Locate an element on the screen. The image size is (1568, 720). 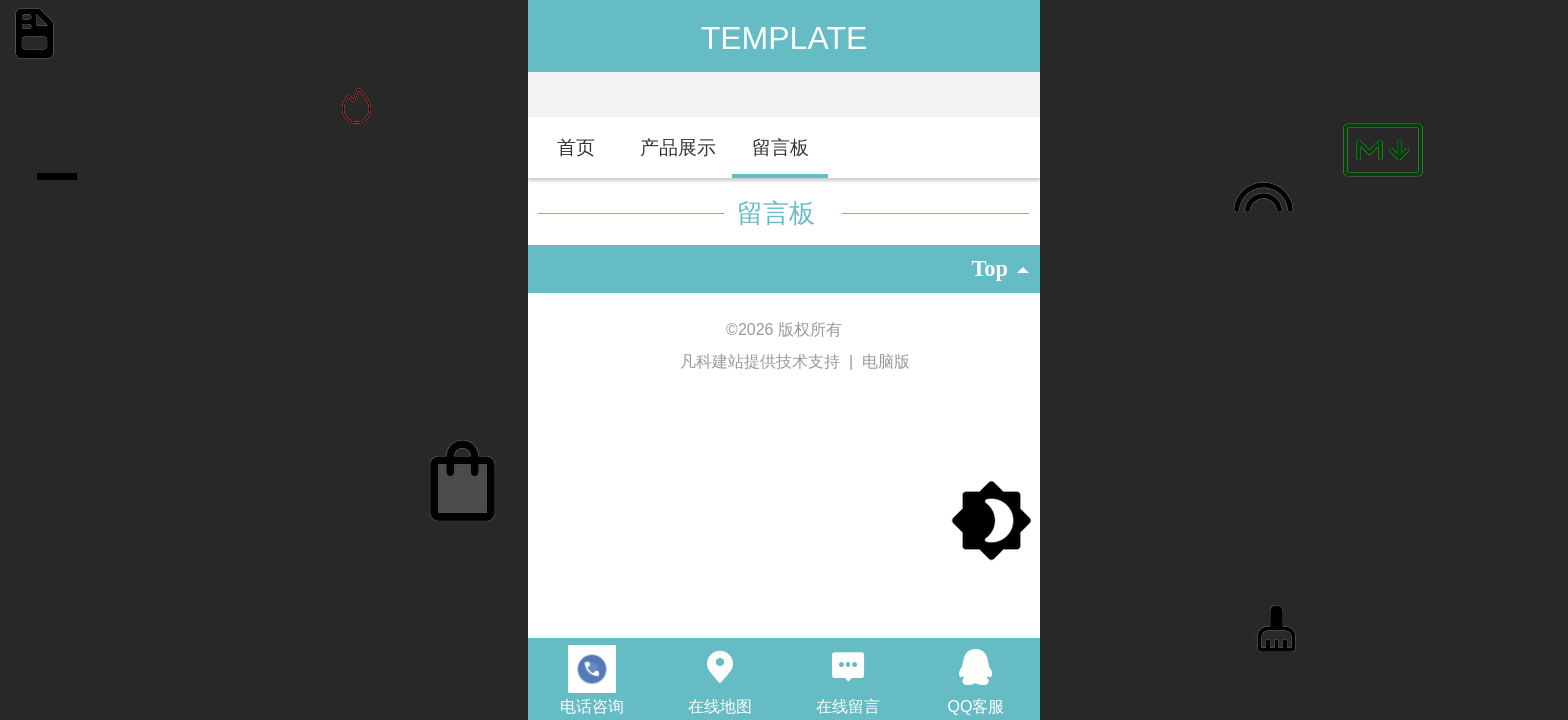
view invoice or billing document is located at coordinates (34, 33).